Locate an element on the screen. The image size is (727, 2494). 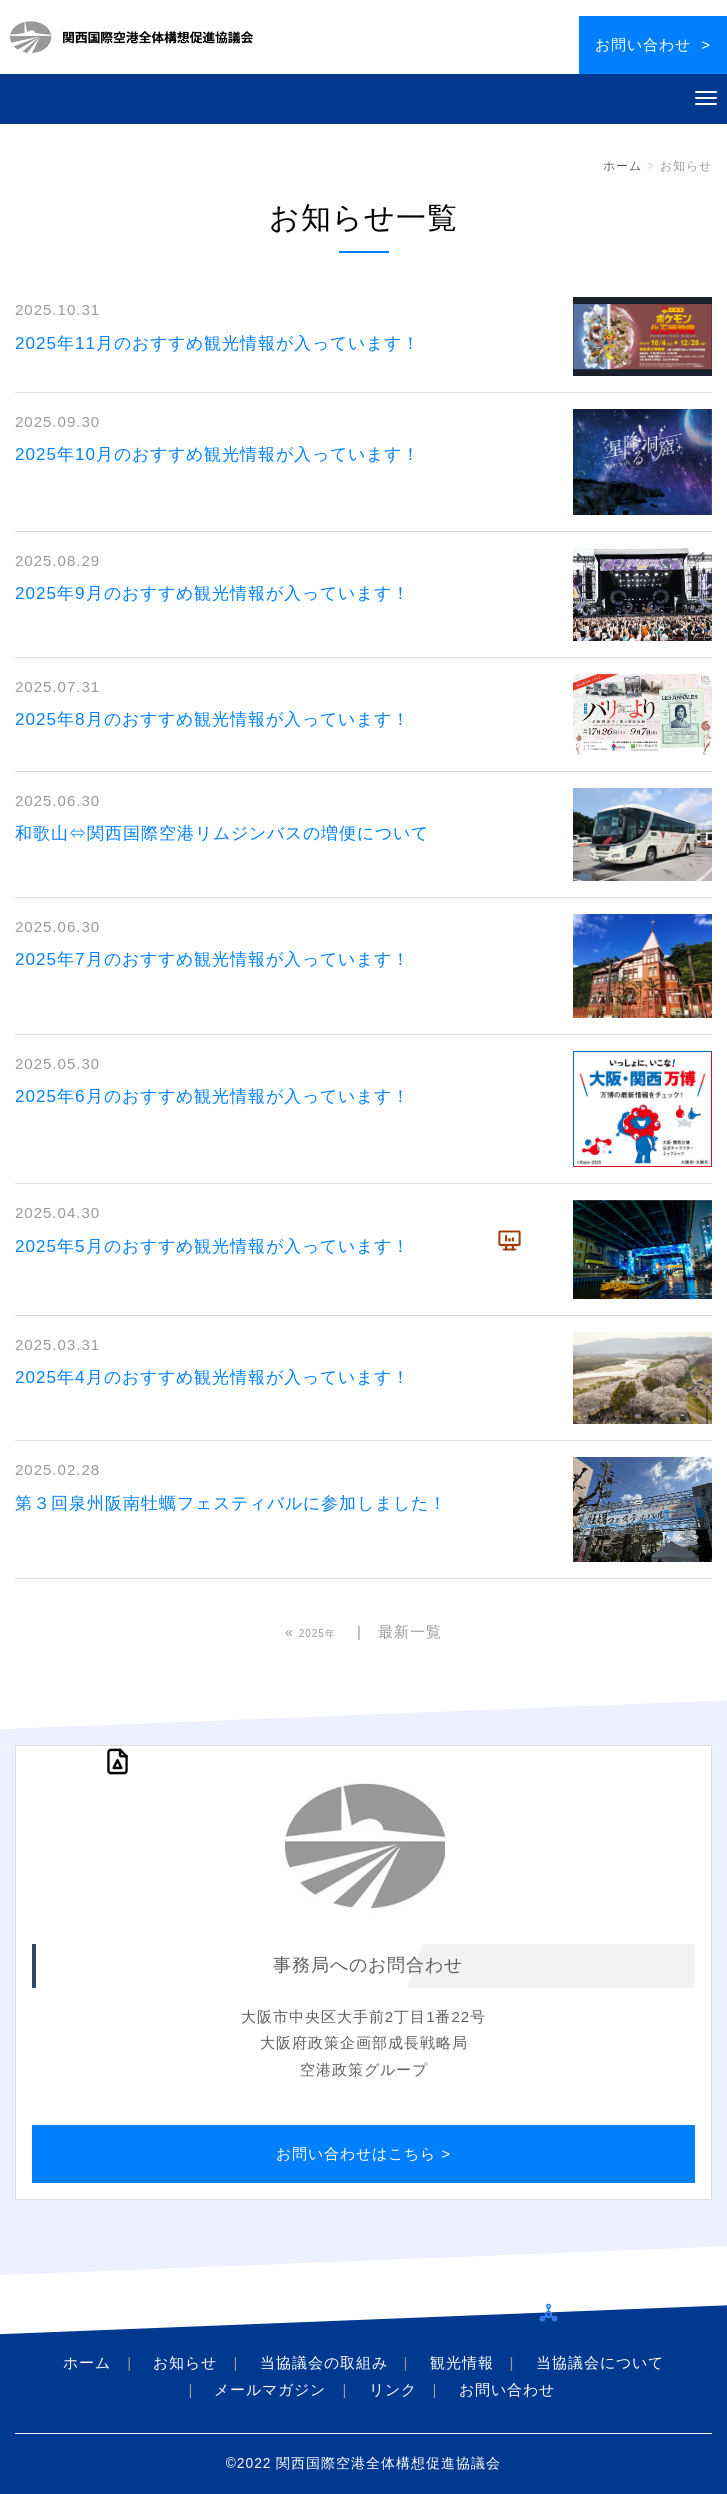
access social network connections is located at coordinates (548, 2312).